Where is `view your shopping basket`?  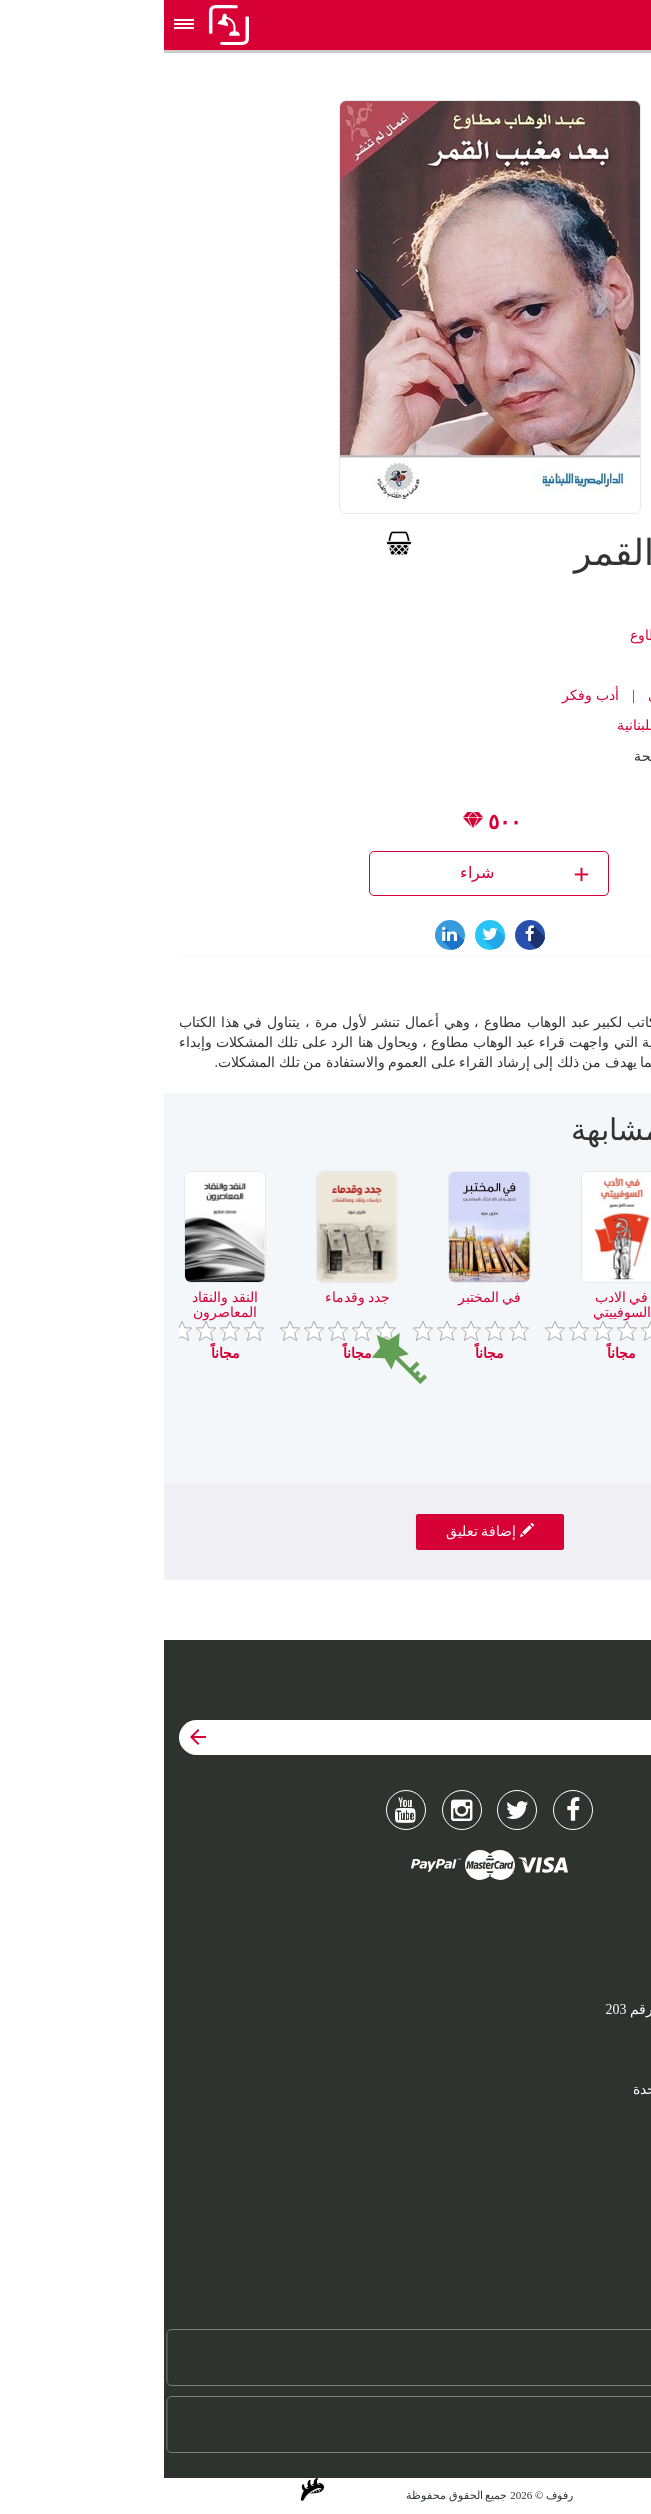 view your shopping basket is located at coordinates (399, 543).